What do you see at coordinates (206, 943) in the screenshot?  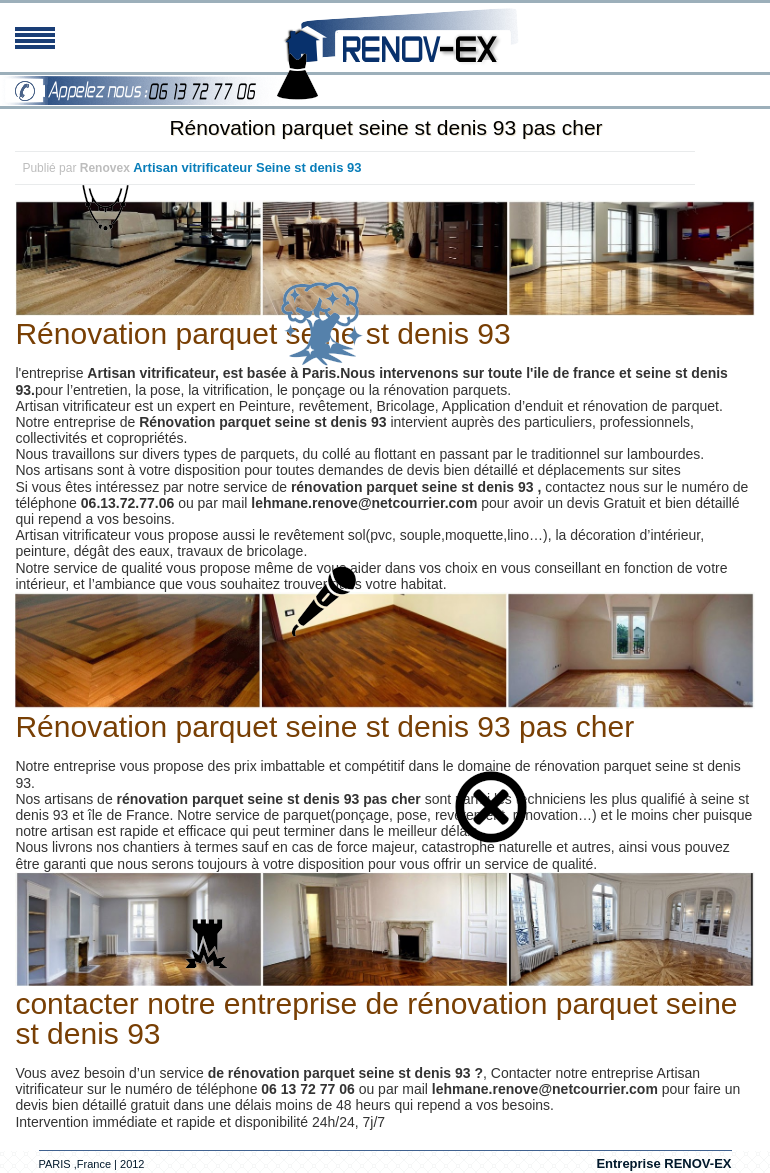 I see `demolish or destroy a building` at bounding box center [206, 943].